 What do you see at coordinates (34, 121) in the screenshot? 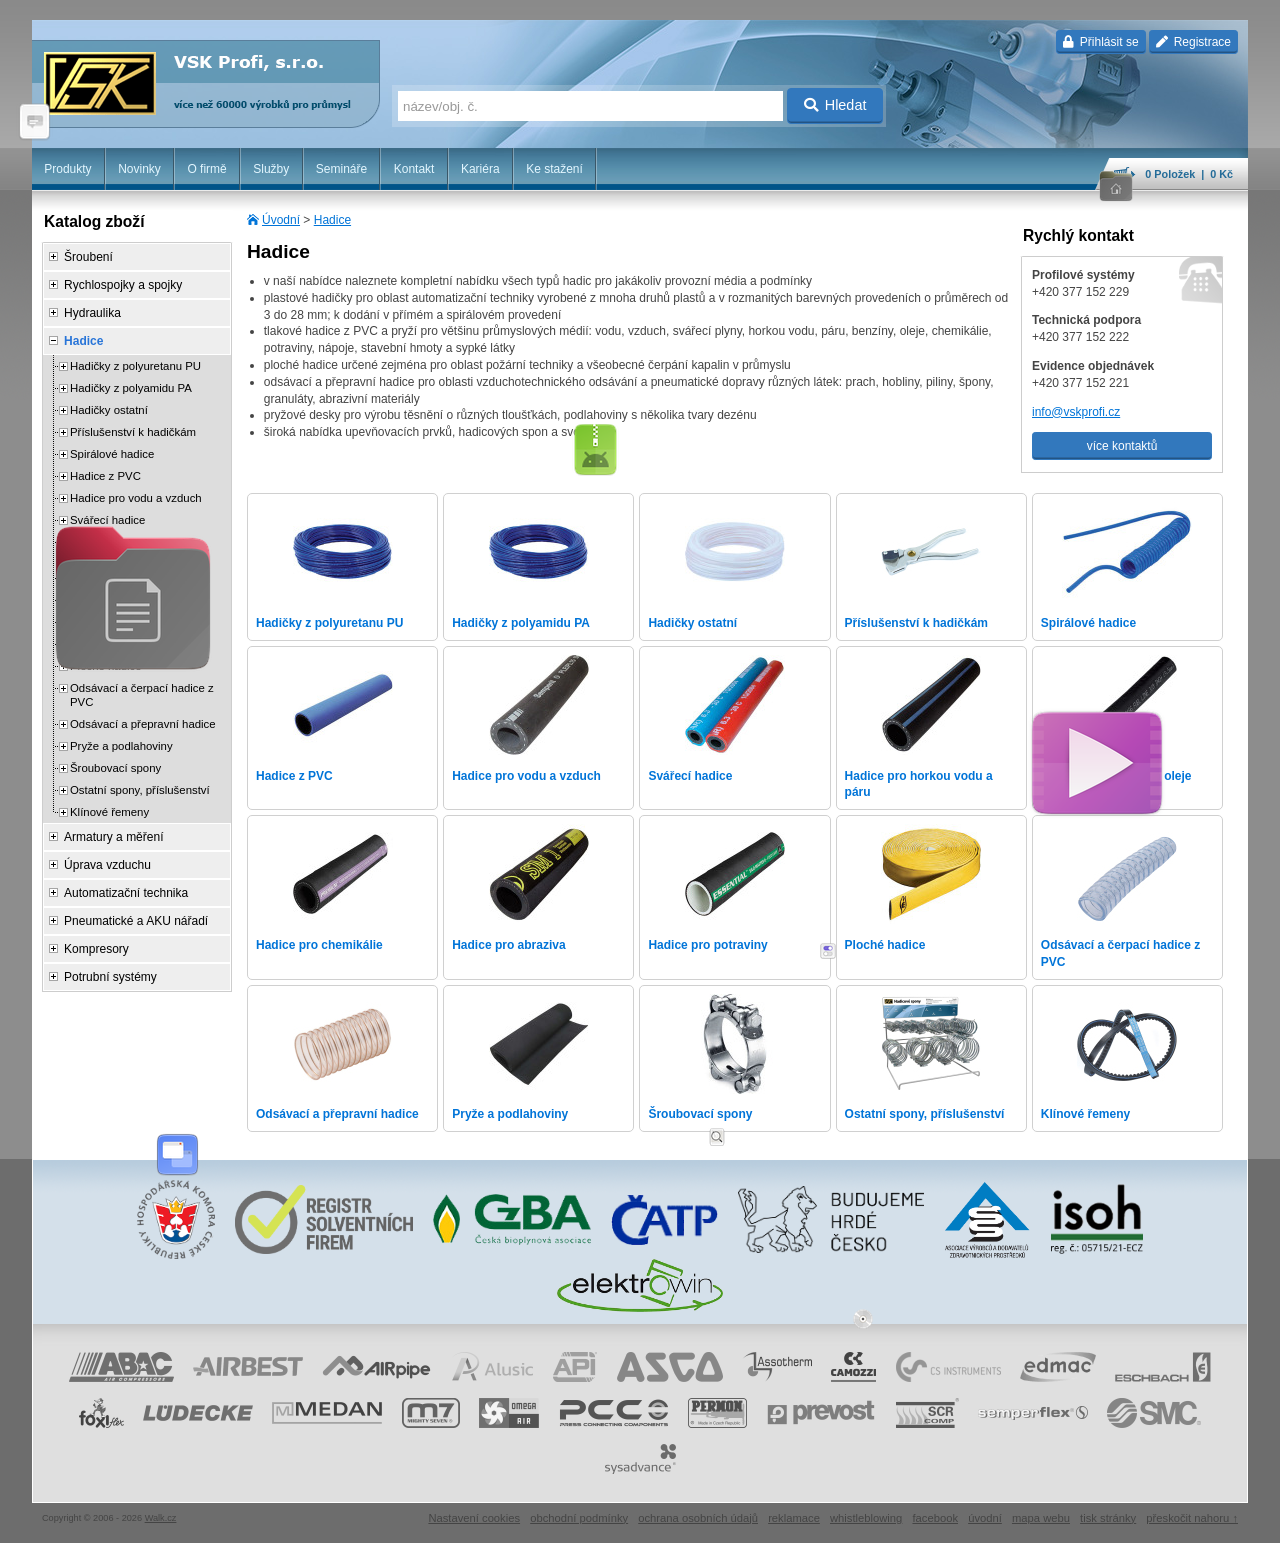
I see `a SAMI subtitle or caption file` at bounding box center [34, 121].